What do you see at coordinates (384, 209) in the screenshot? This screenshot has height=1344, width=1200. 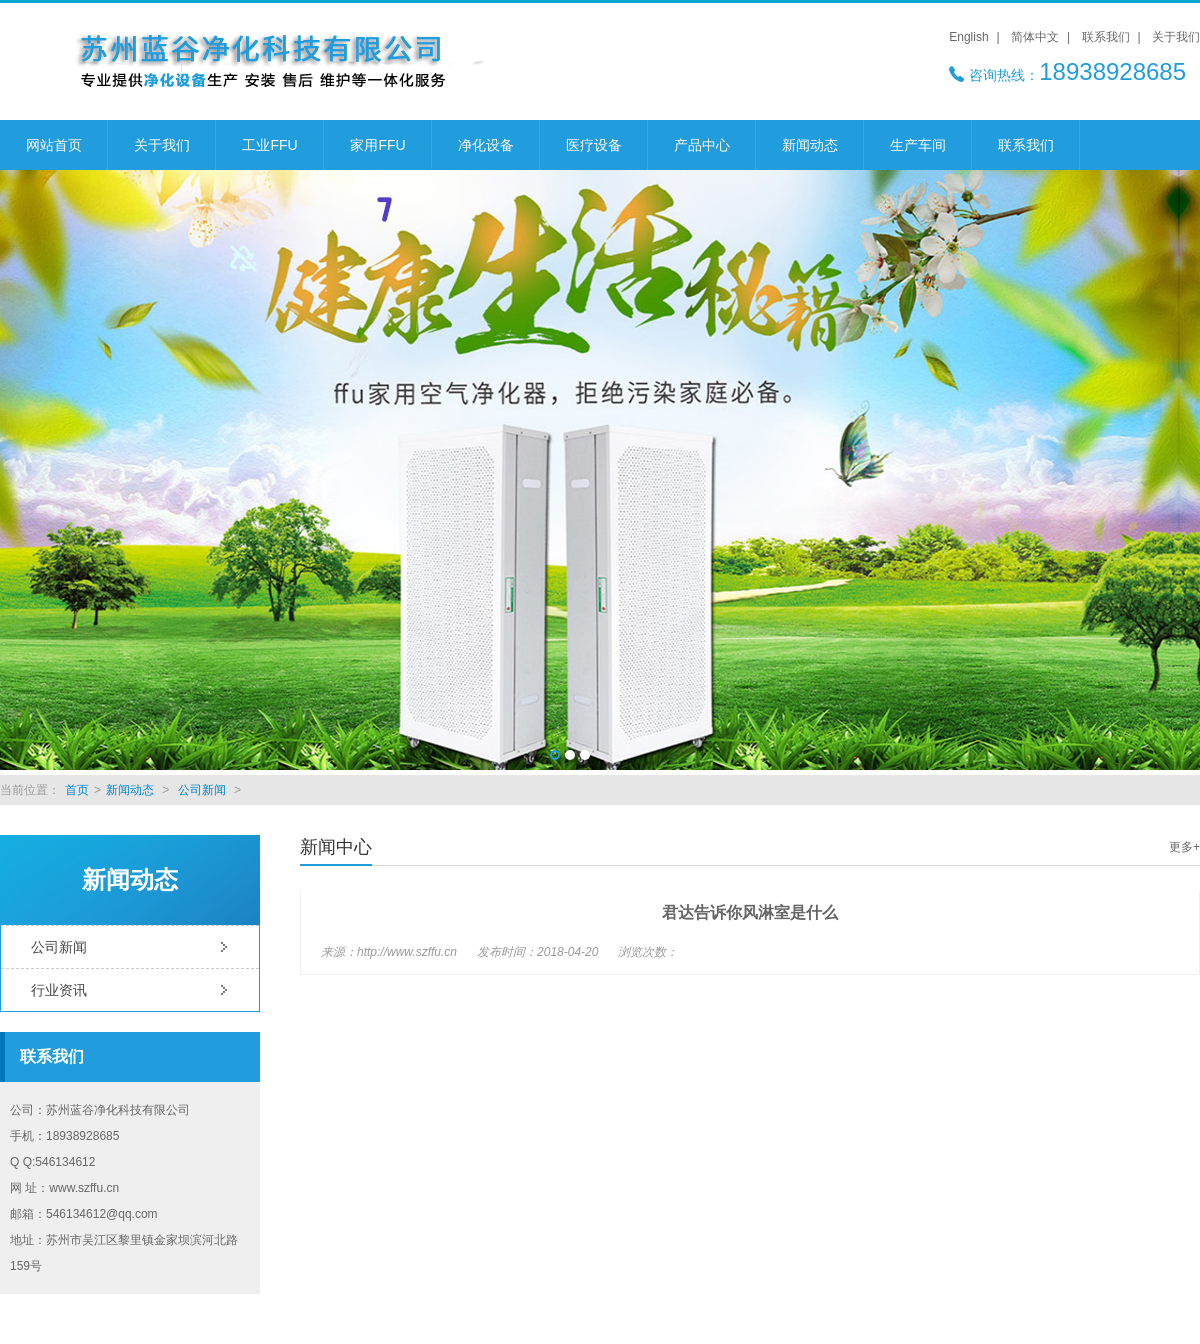 I see `indicates item number 7 in a list or sequence` at bounding box center [384, 209].